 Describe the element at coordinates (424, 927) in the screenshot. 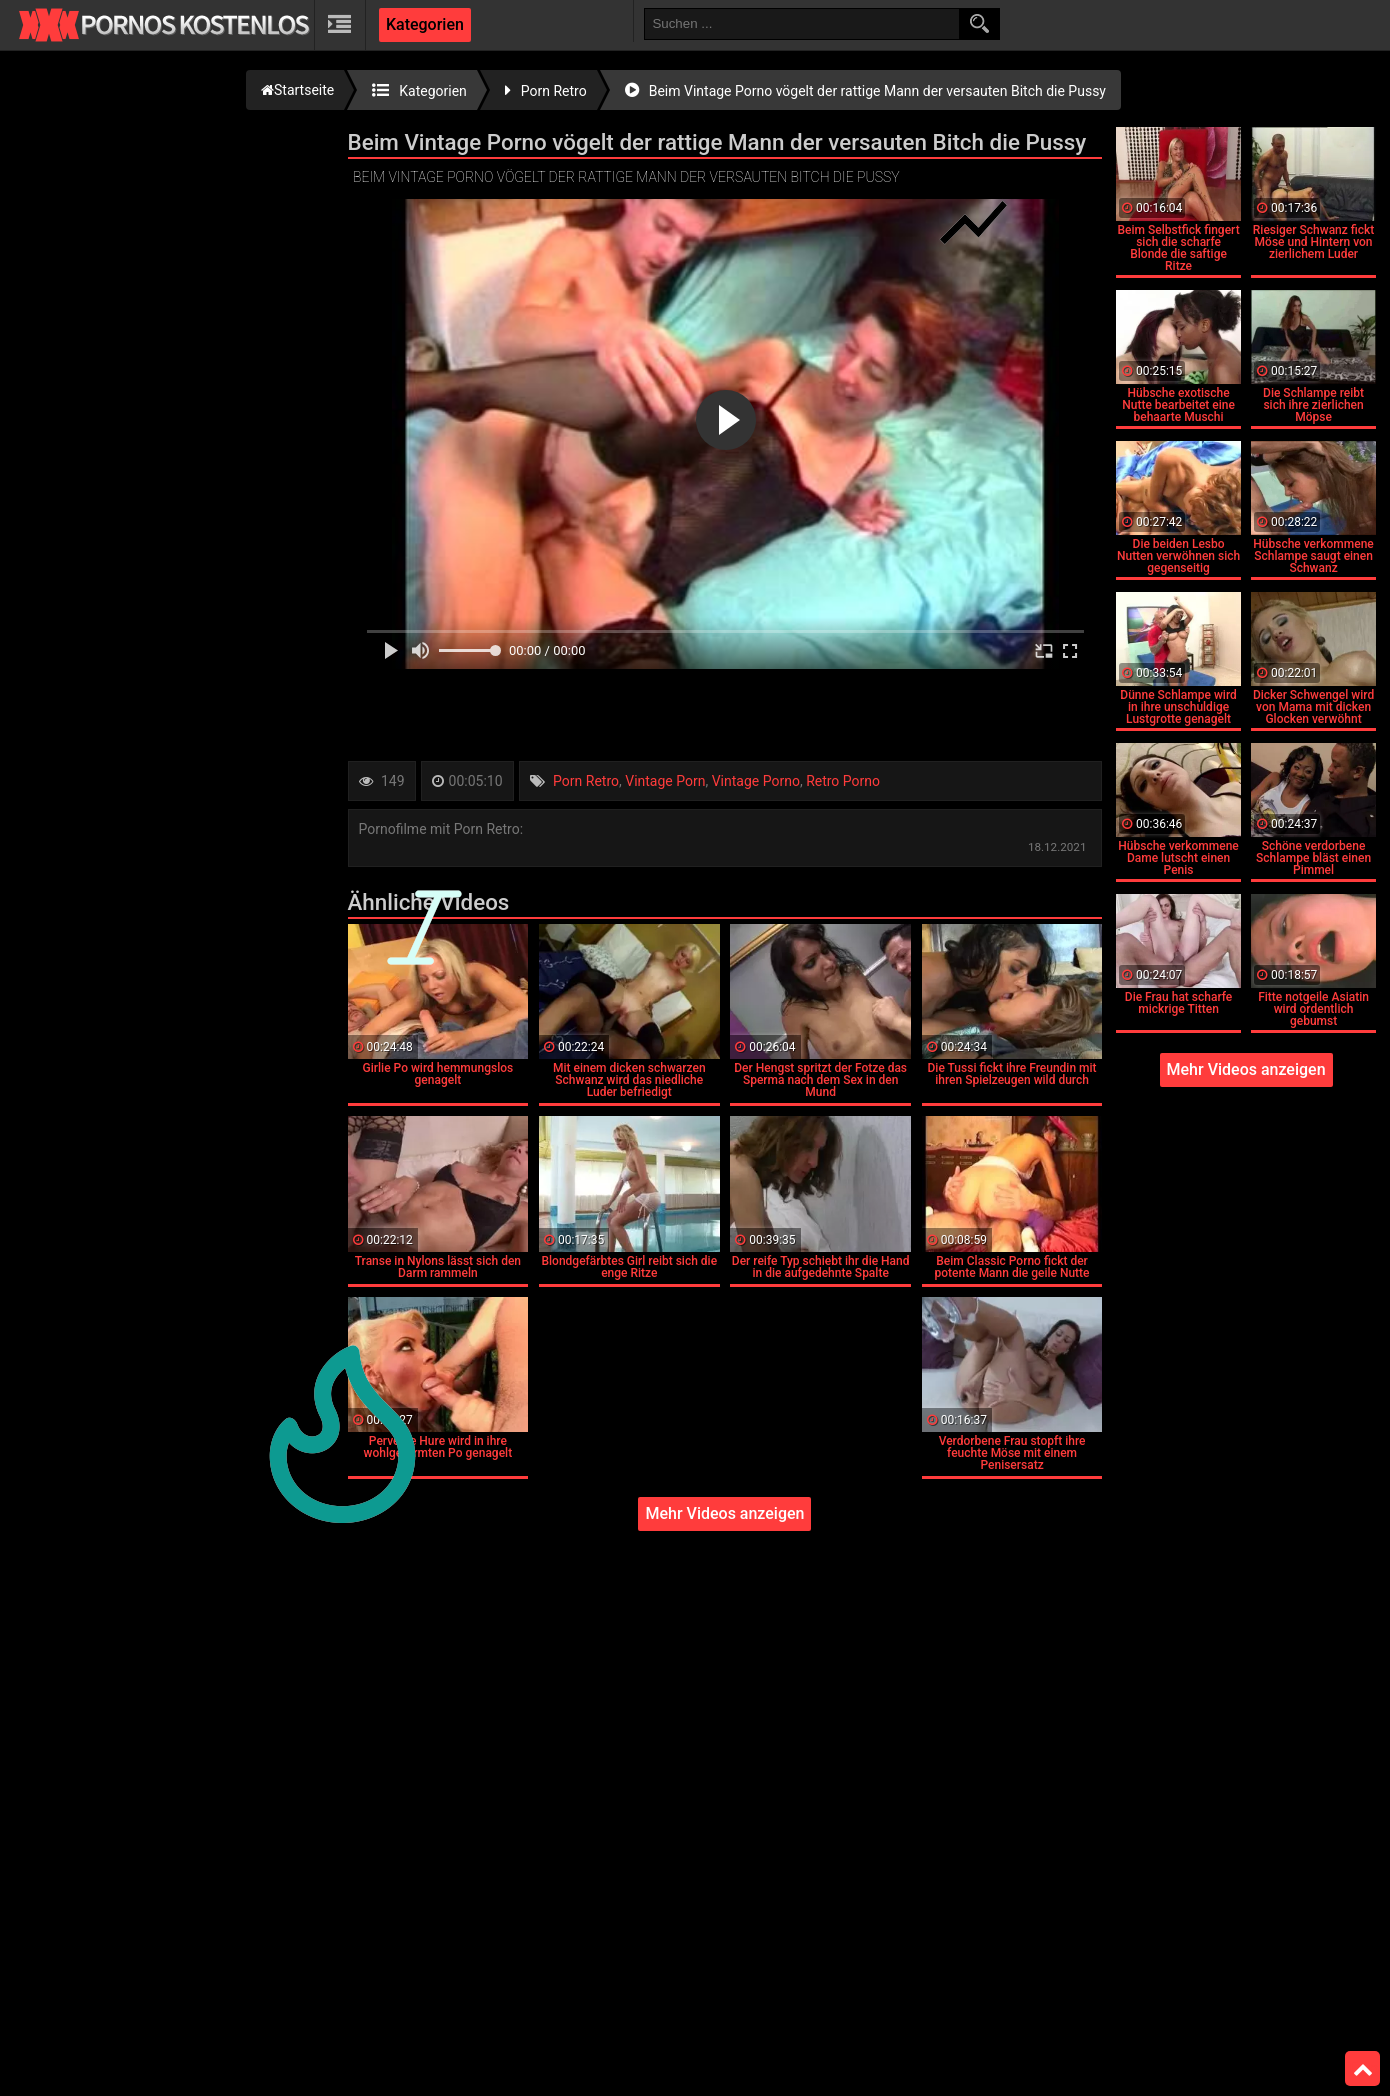

I see `apply italic formatting to selected text` at that location.